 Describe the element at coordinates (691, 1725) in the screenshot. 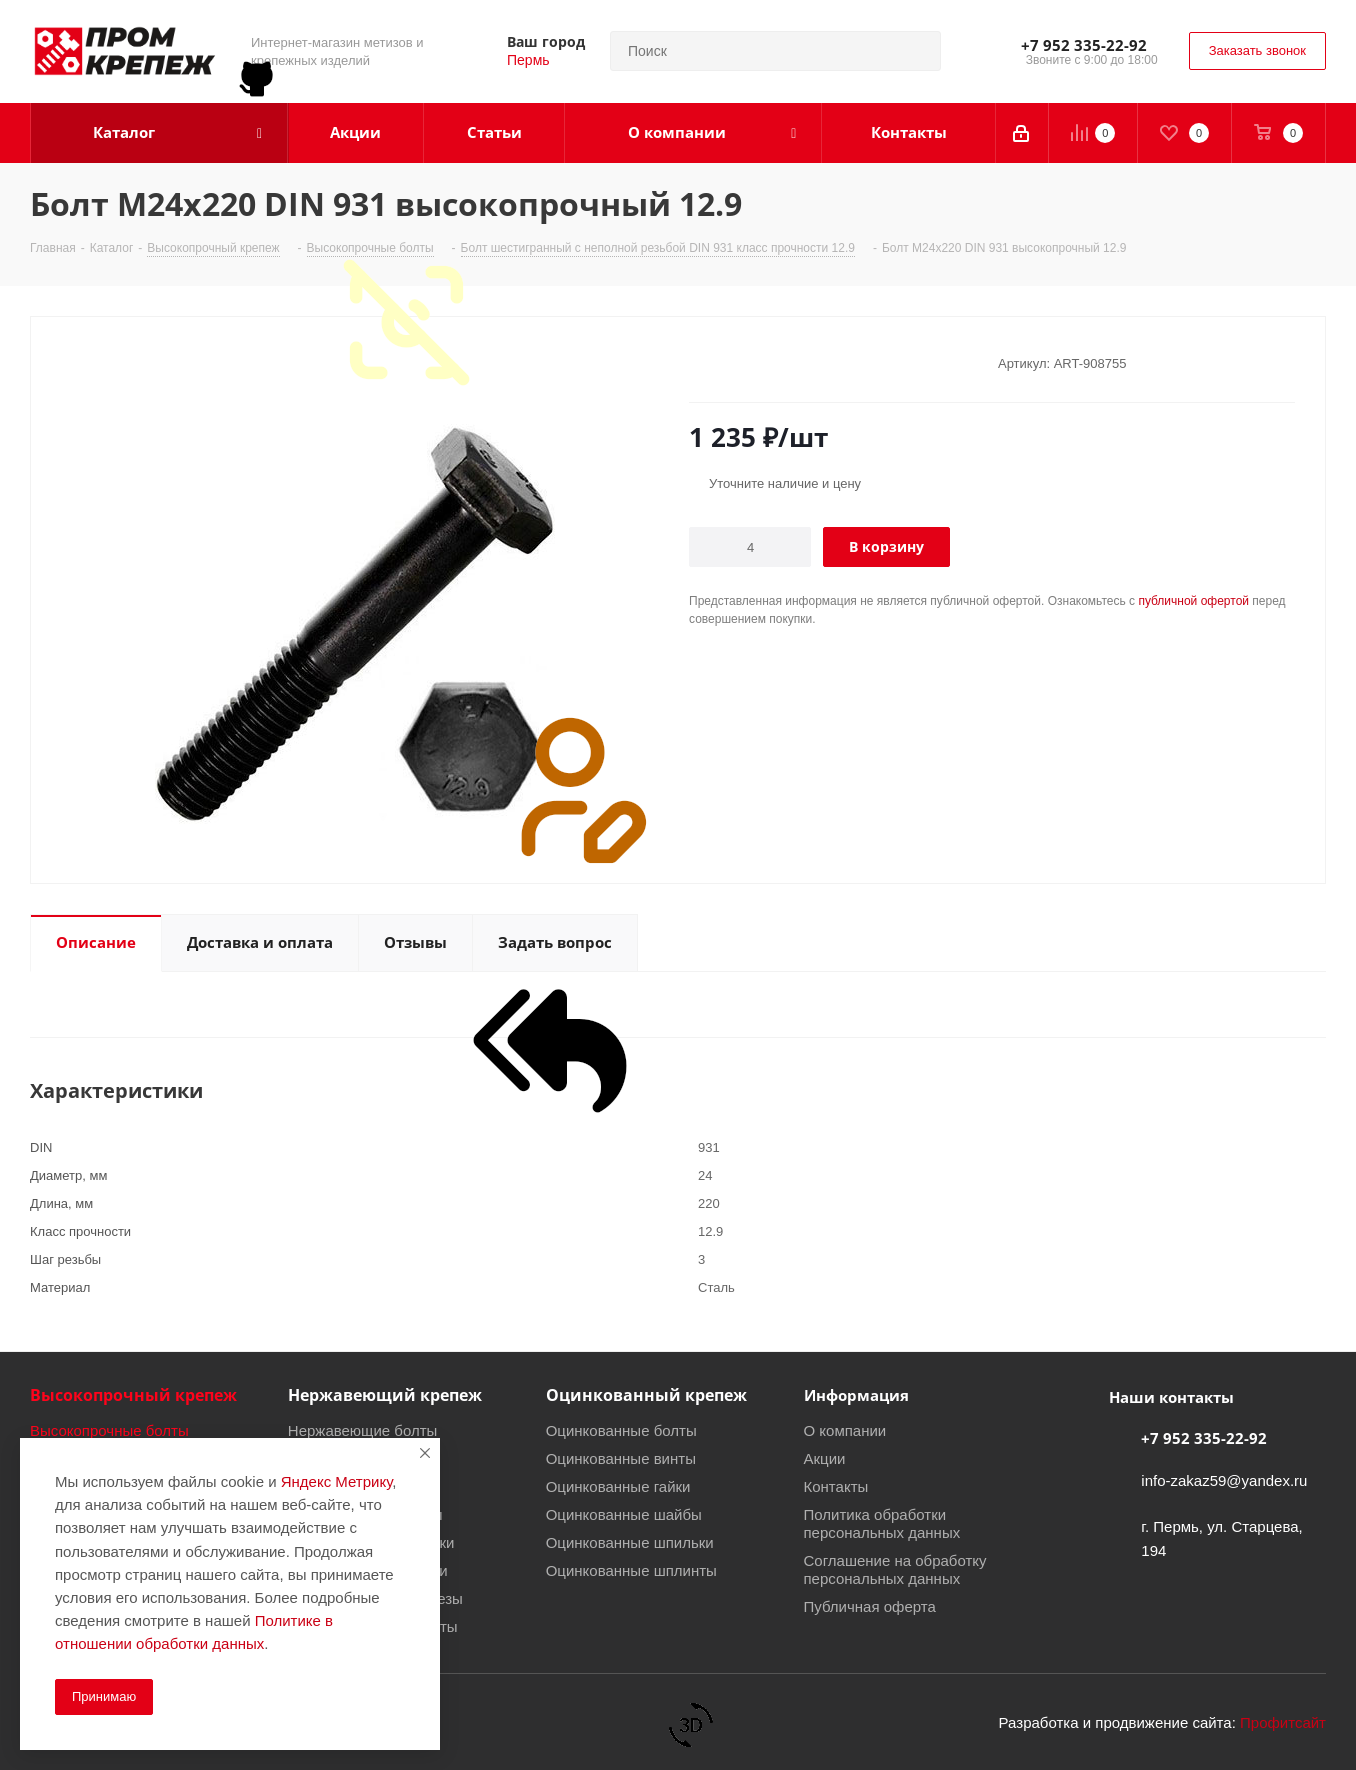

I see `rotate object in 3D view` at that location.